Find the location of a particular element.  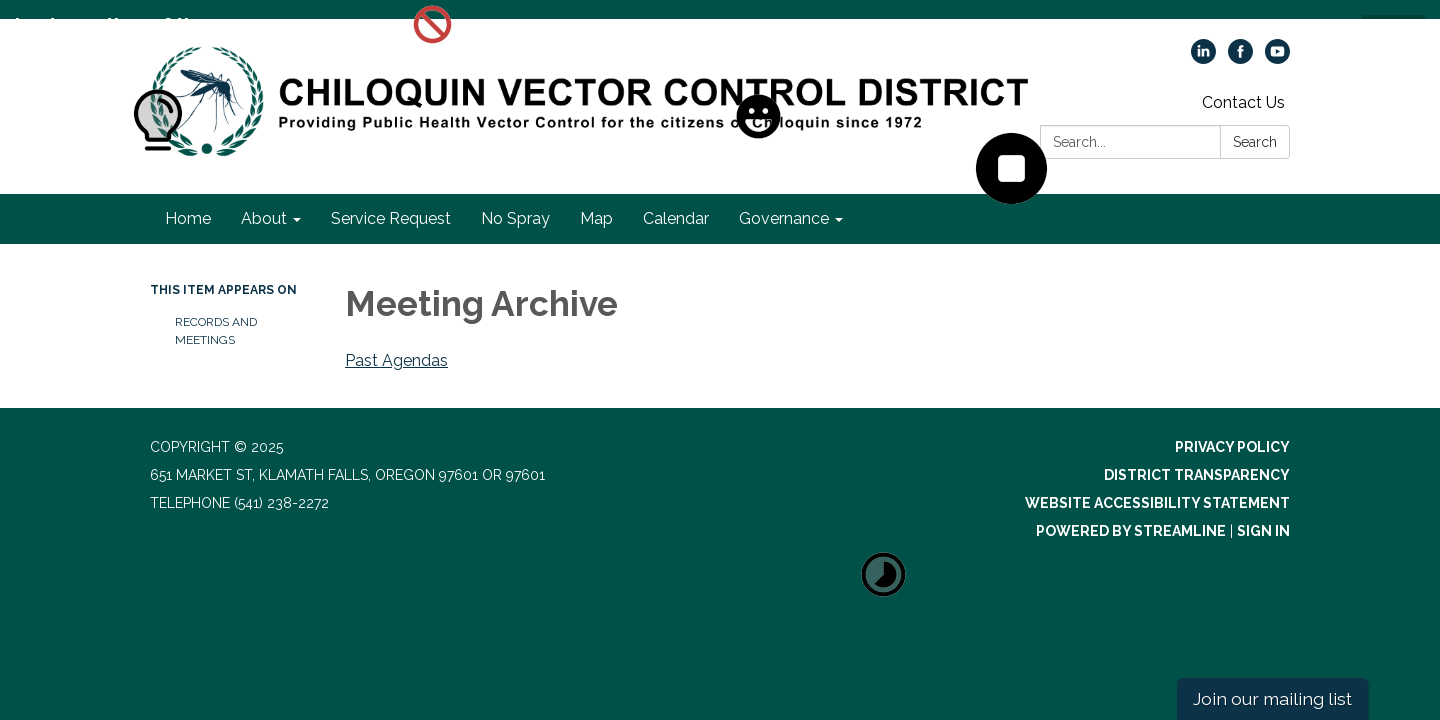

react with a laugh emoji is located at coordinates (758, 116).